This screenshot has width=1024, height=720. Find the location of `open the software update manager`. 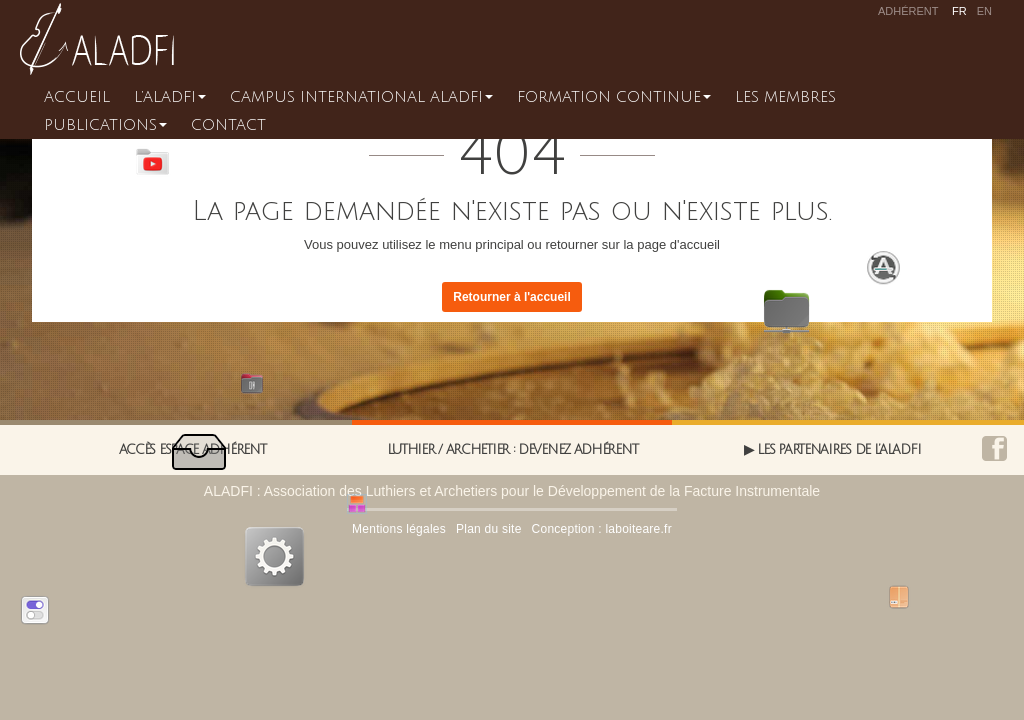

open the software update manager is located at coordinates (883, 267).